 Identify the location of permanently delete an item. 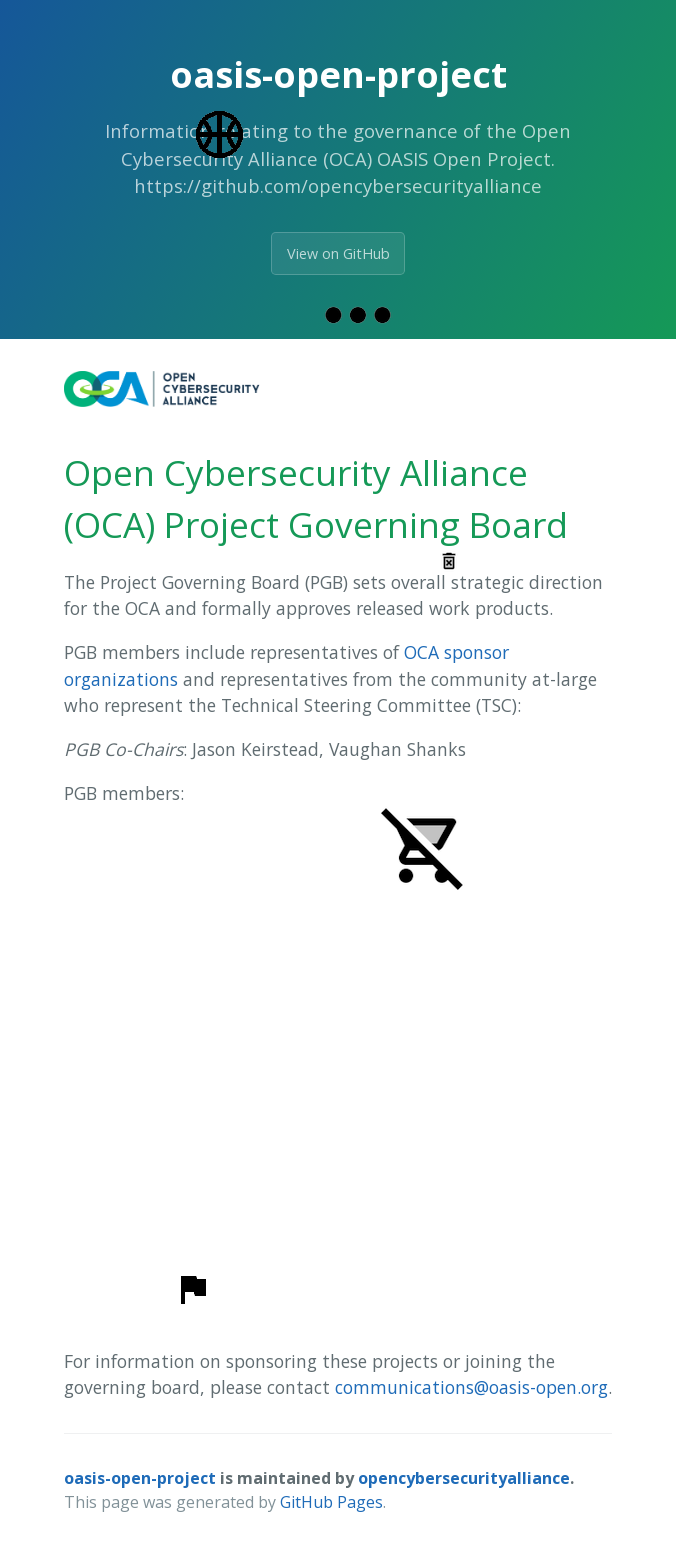
(449, 561).